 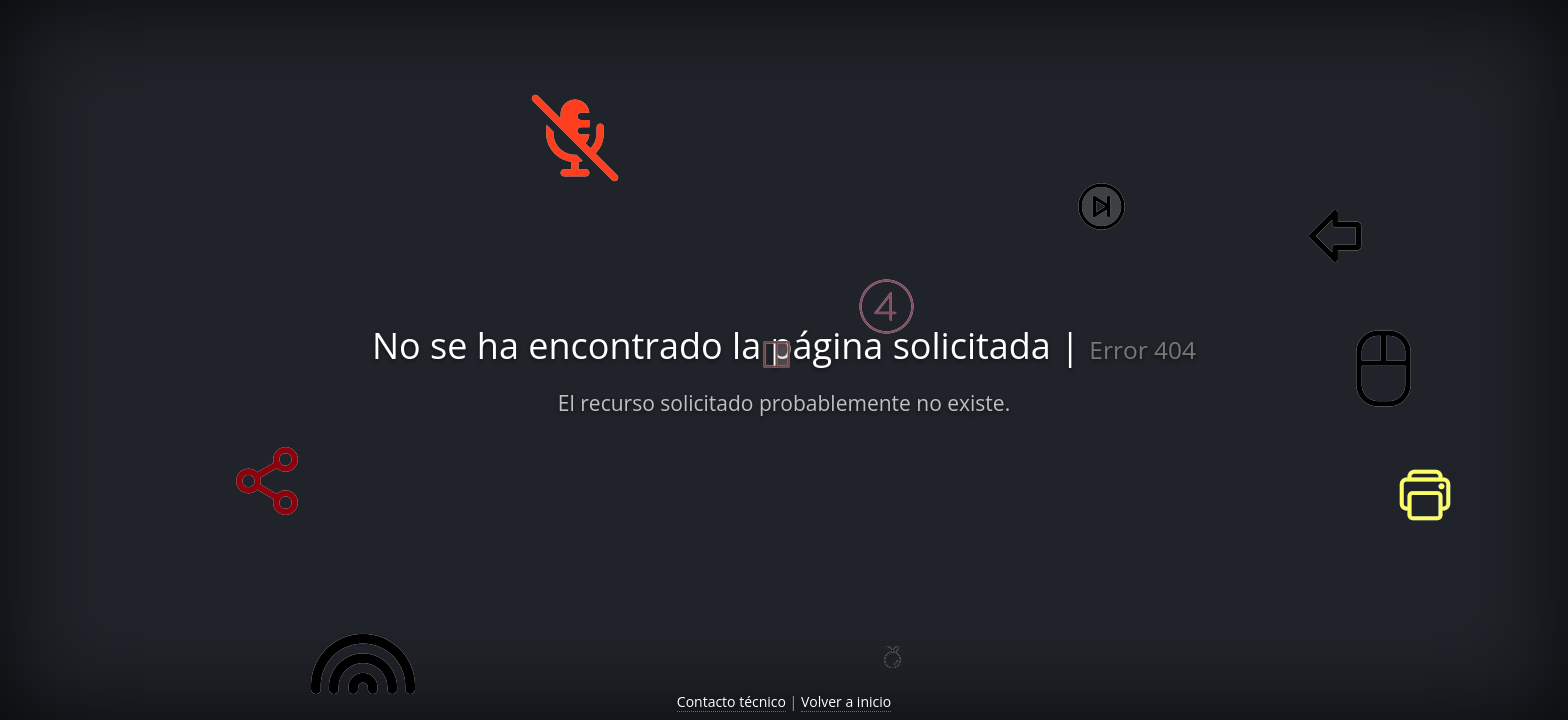 What do you see at coordinates (1425, 495) in the screenshot?
I see `print the current document` at bounding box center [1425, 495].